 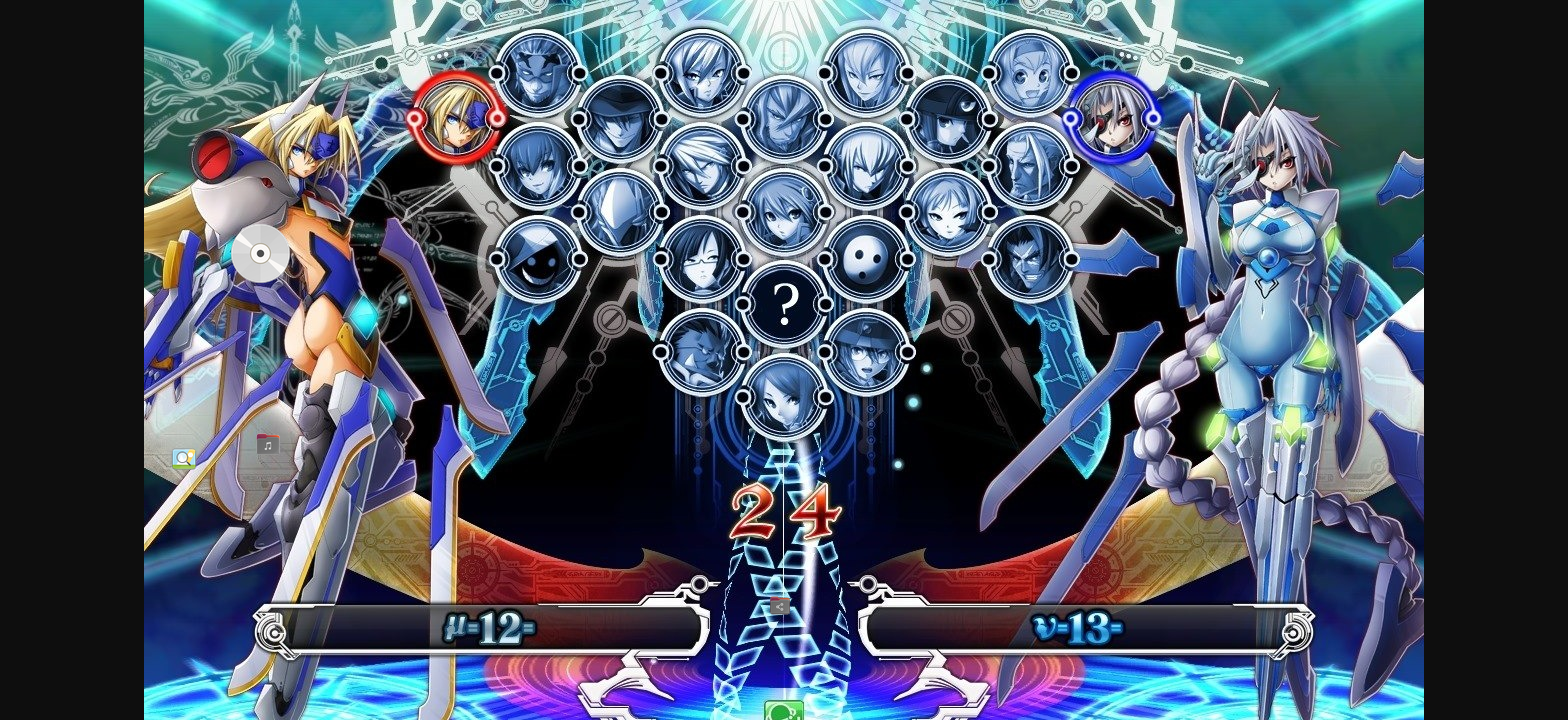 What do you see at coordinates (260, 253) in the screenshot?
I see `indicates a CD, DVD, or optical disc drive` at bounding box center [260, 253].